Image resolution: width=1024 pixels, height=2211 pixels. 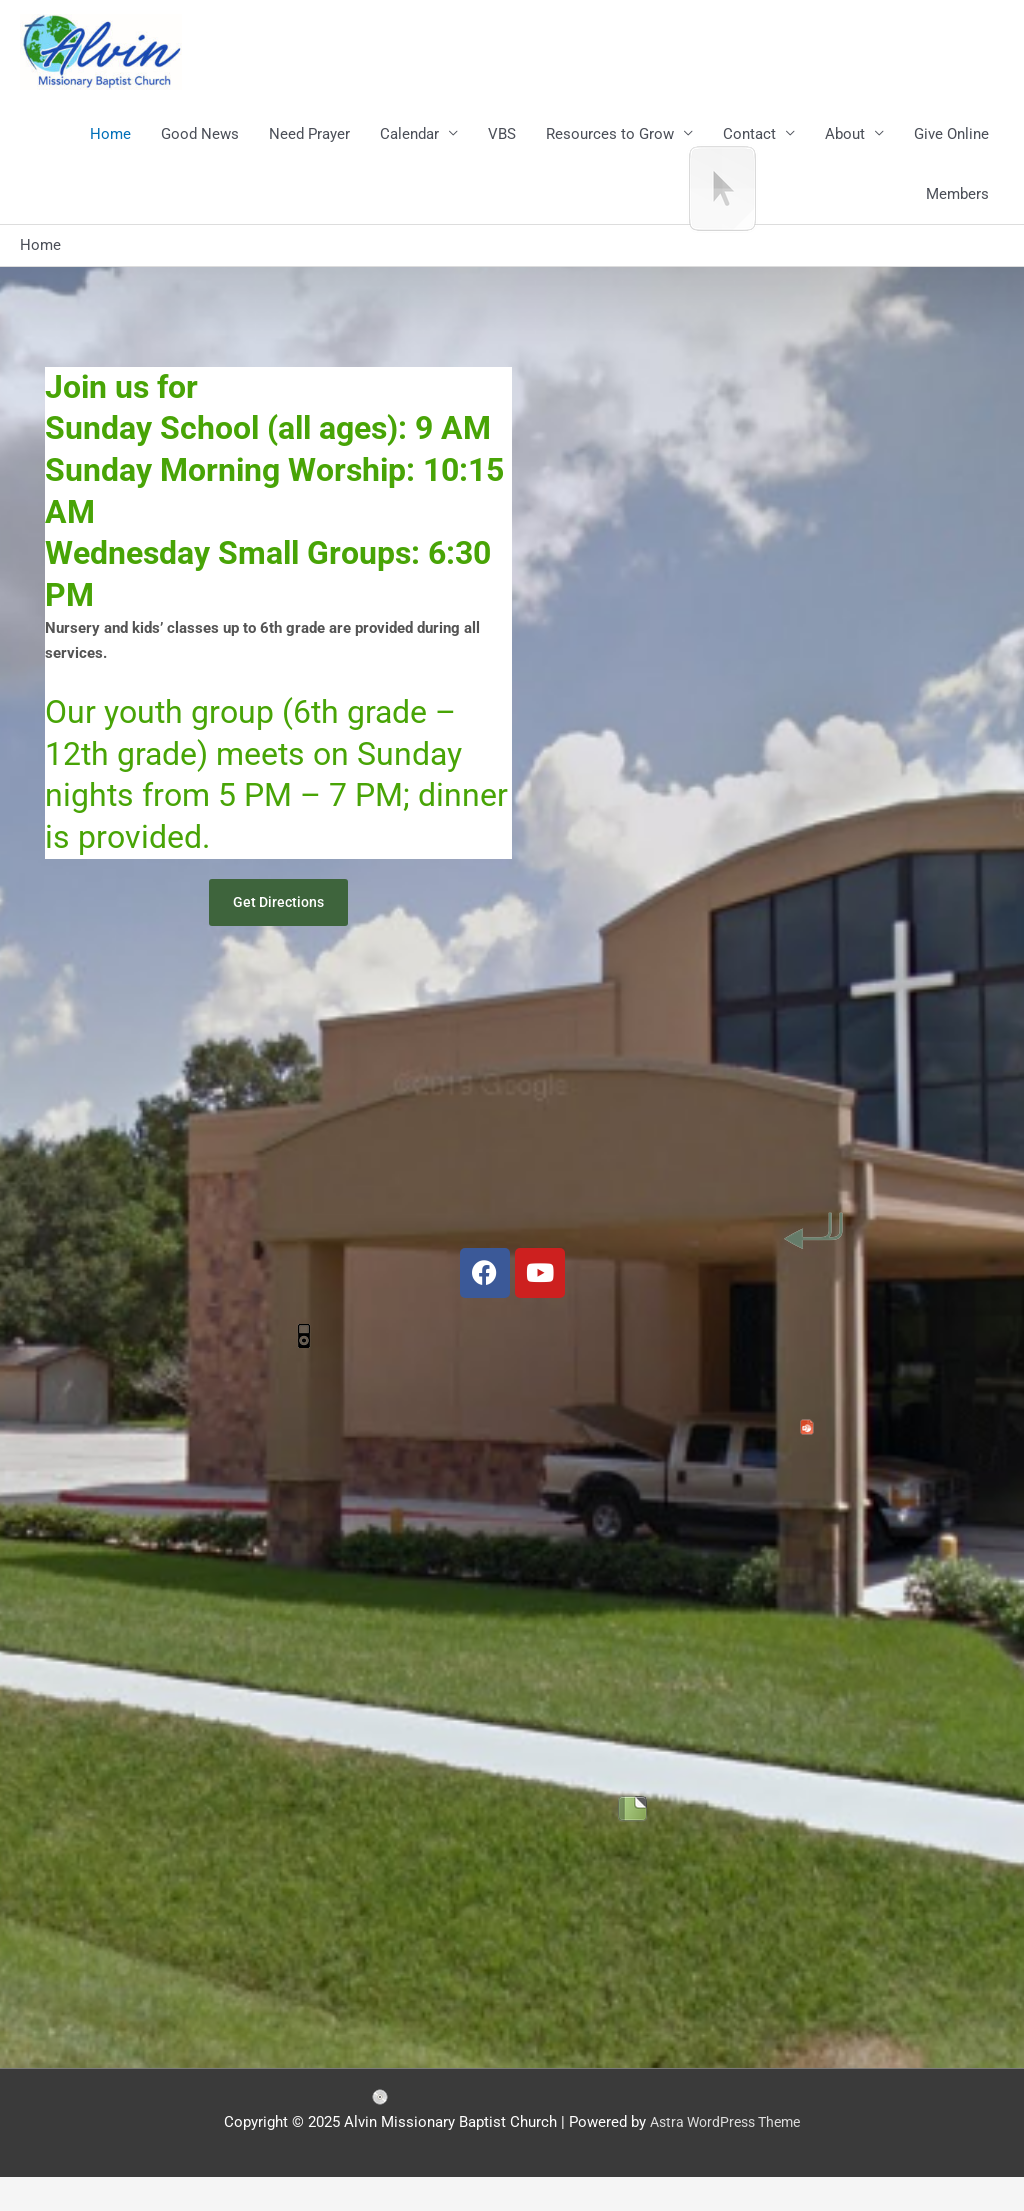 What do you see at coordinates (812, 1230) in the screenshot?
I see `reply to all recipients of an email` at bounding box center [812, 1230].